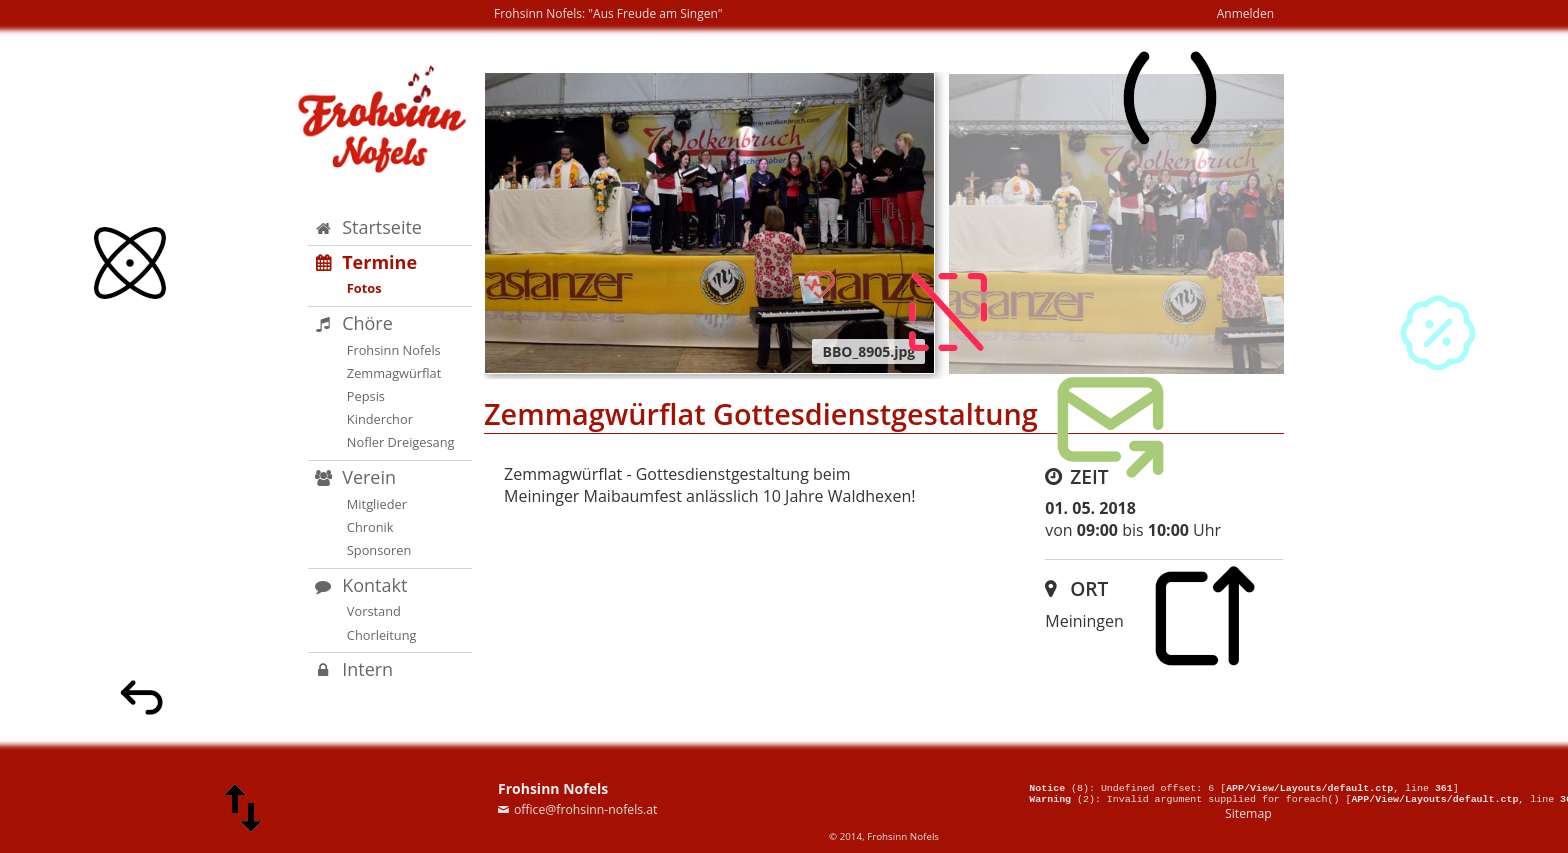 The image size is (1568, 853). I want to click on share this email with others, so click(1110, 419).